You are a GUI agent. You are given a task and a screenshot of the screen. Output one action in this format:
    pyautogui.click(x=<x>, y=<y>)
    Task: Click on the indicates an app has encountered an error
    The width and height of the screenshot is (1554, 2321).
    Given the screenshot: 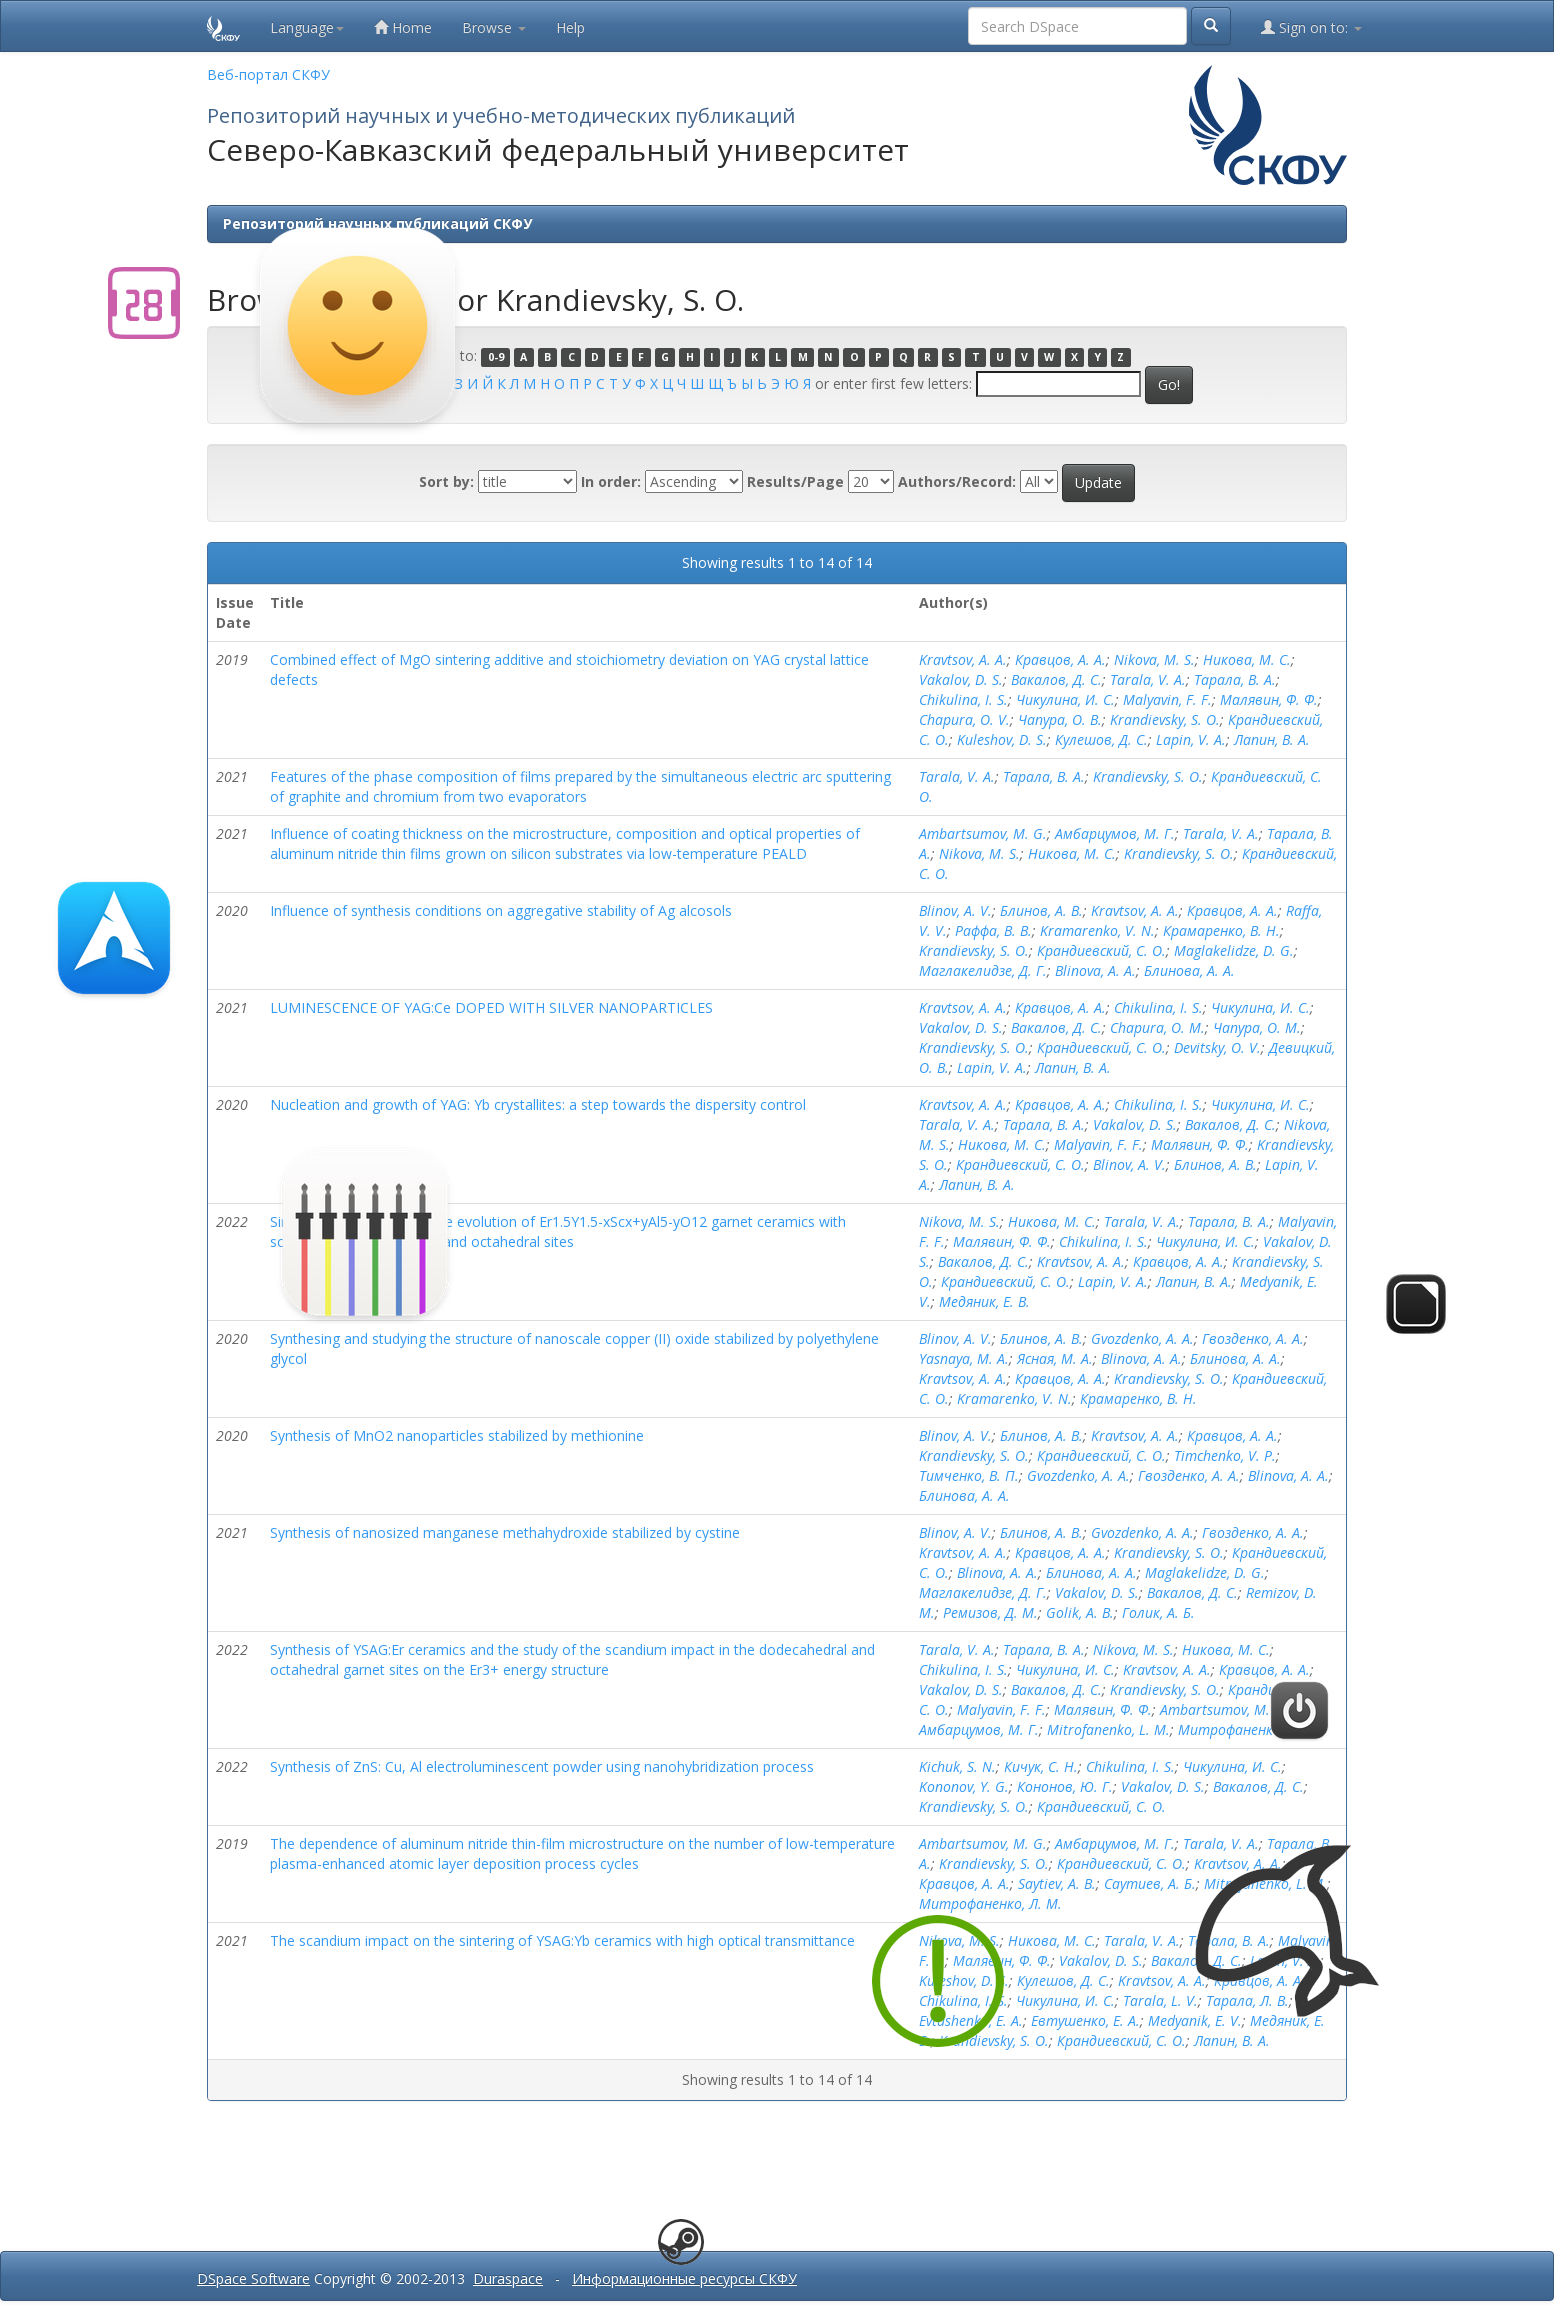 What is the action you would take?
    pyautogui.click(x=938, y=1981)
    